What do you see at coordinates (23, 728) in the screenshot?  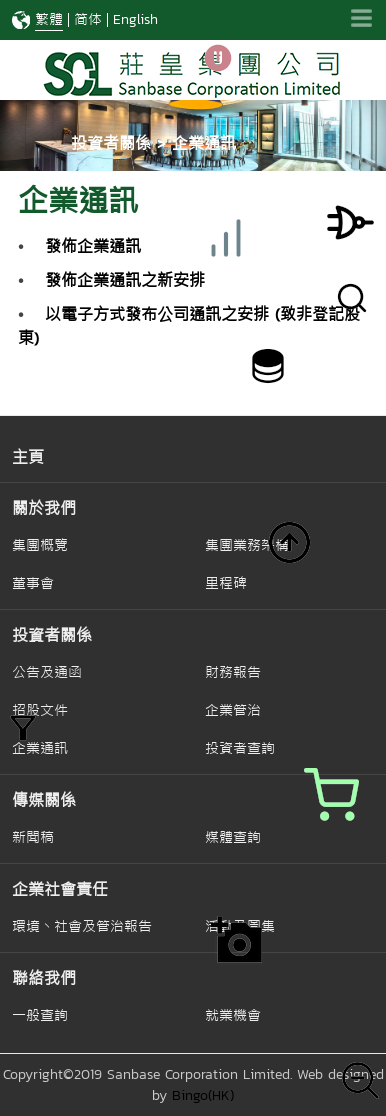 I see `filter or sort content` at bounding box center [23, 728].